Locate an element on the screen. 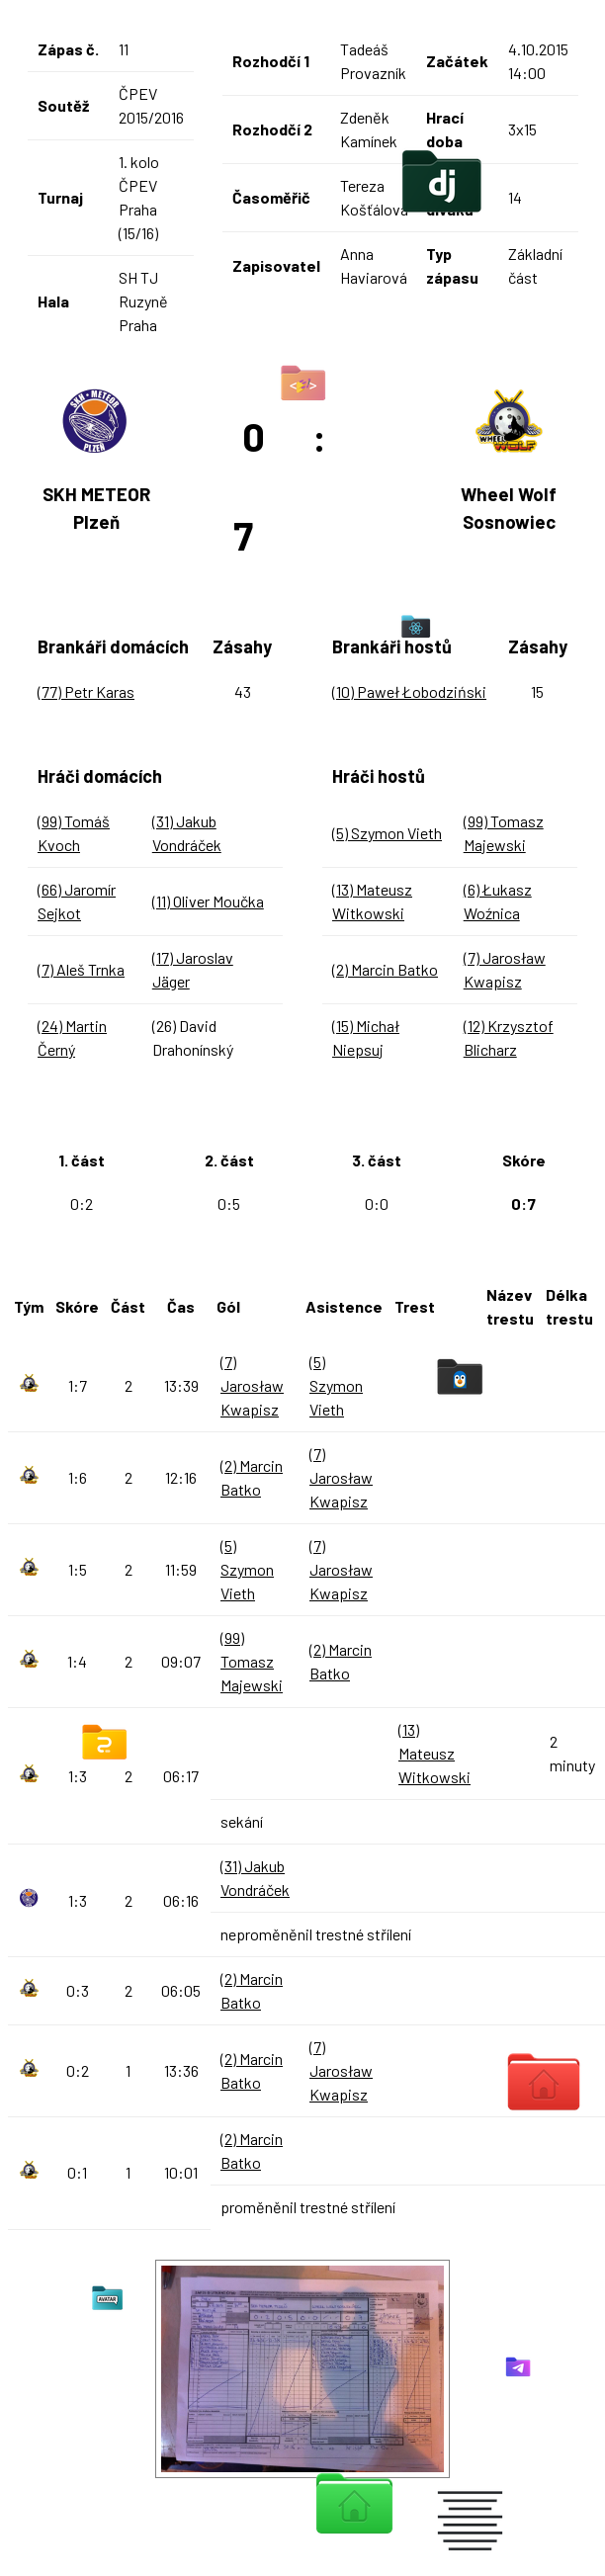 The image size is (605, 2576). open react project folder is located at coordinates (415, 627).